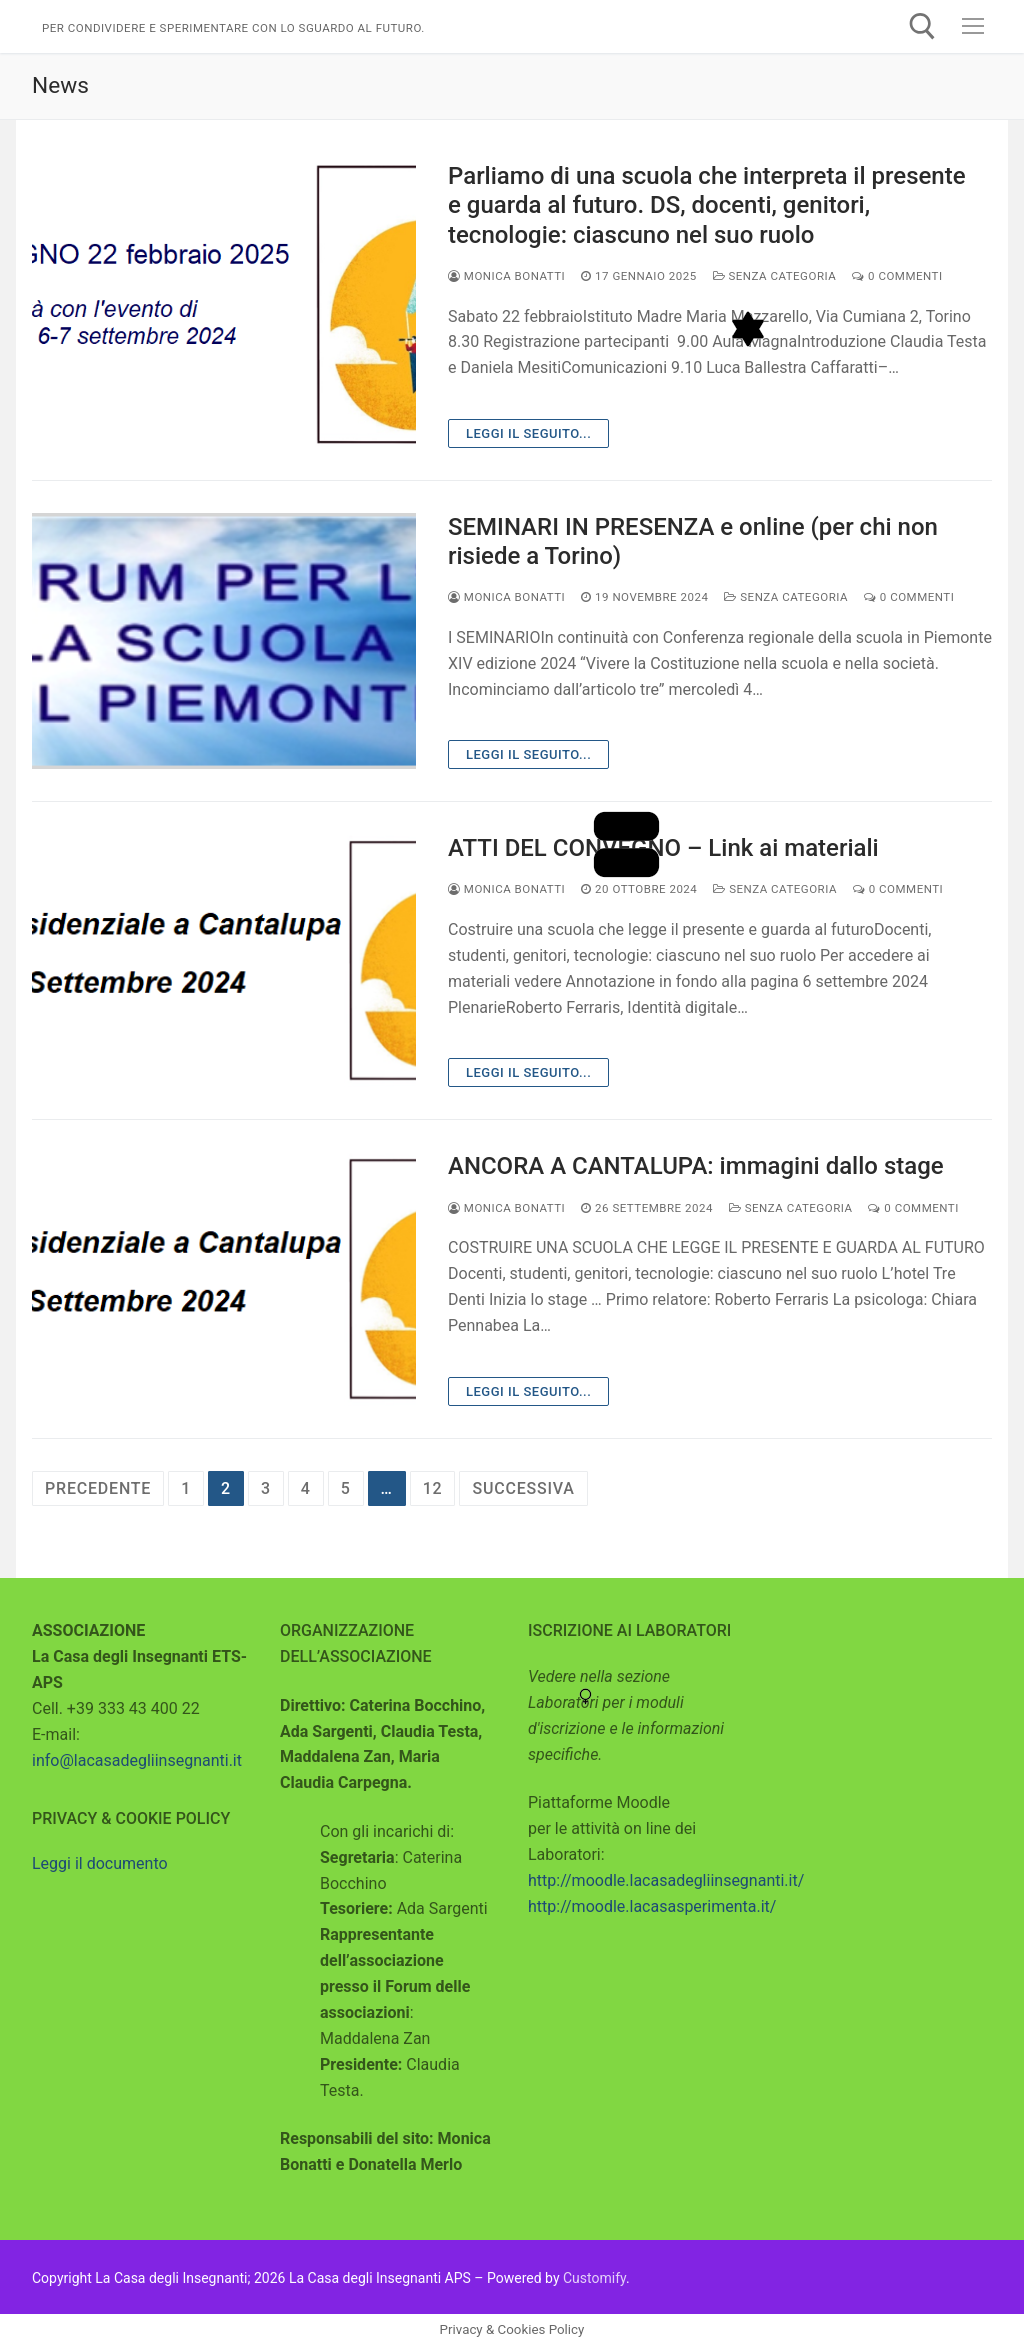  What do you see at coordinates (626, 844) in the screenshot?
I see `switch to list view` at bounding box center [626, 844].